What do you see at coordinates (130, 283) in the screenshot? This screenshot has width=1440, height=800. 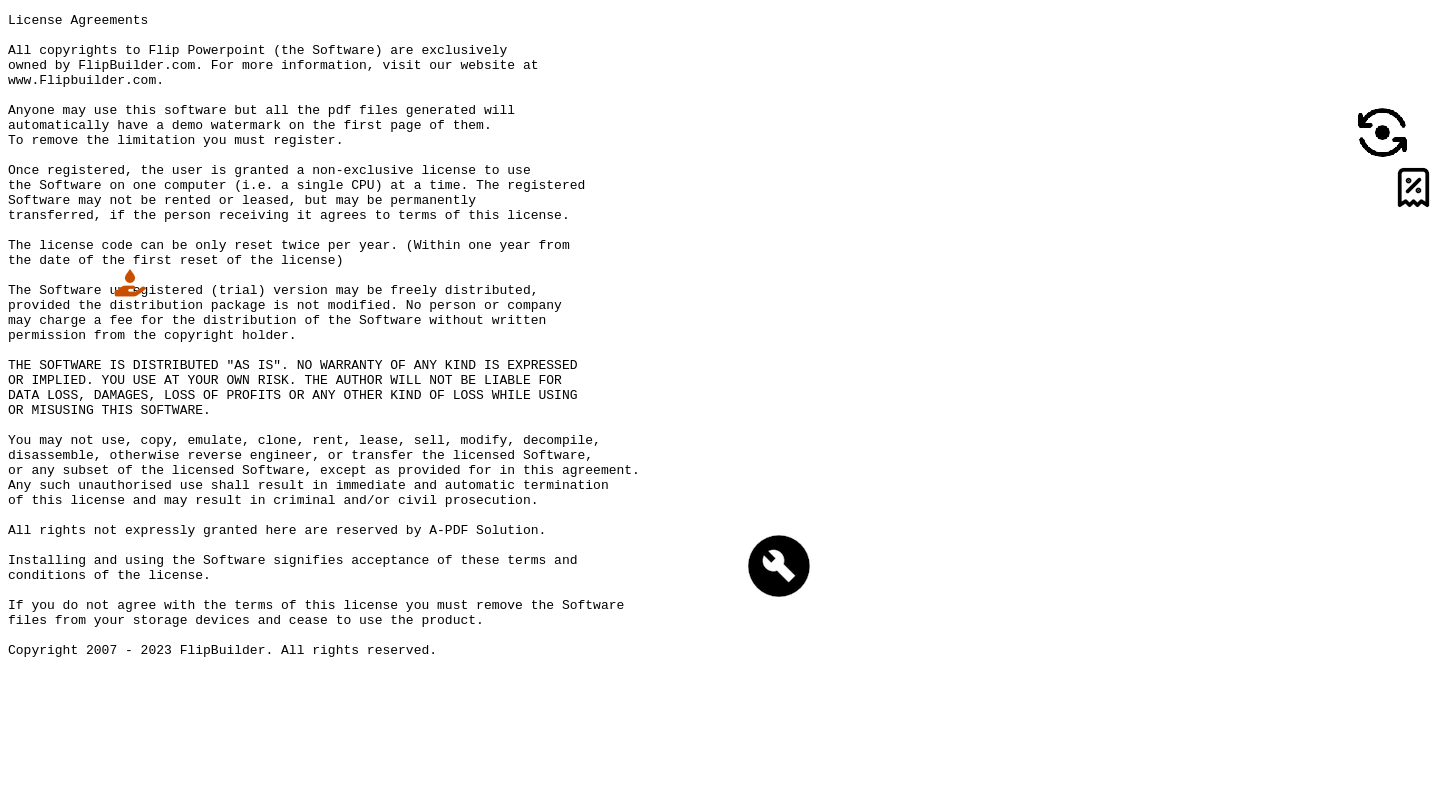 I see `access water conservation settings` at bounding box center [130, 283].